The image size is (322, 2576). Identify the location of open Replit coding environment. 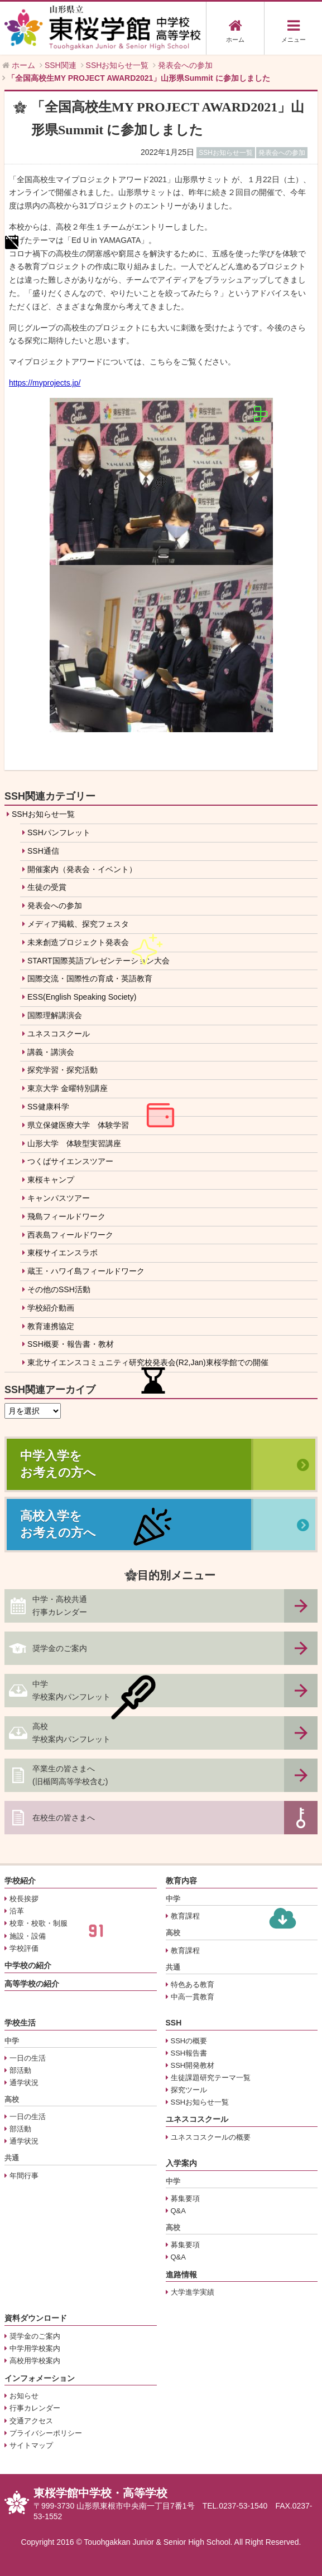
(259, 414).